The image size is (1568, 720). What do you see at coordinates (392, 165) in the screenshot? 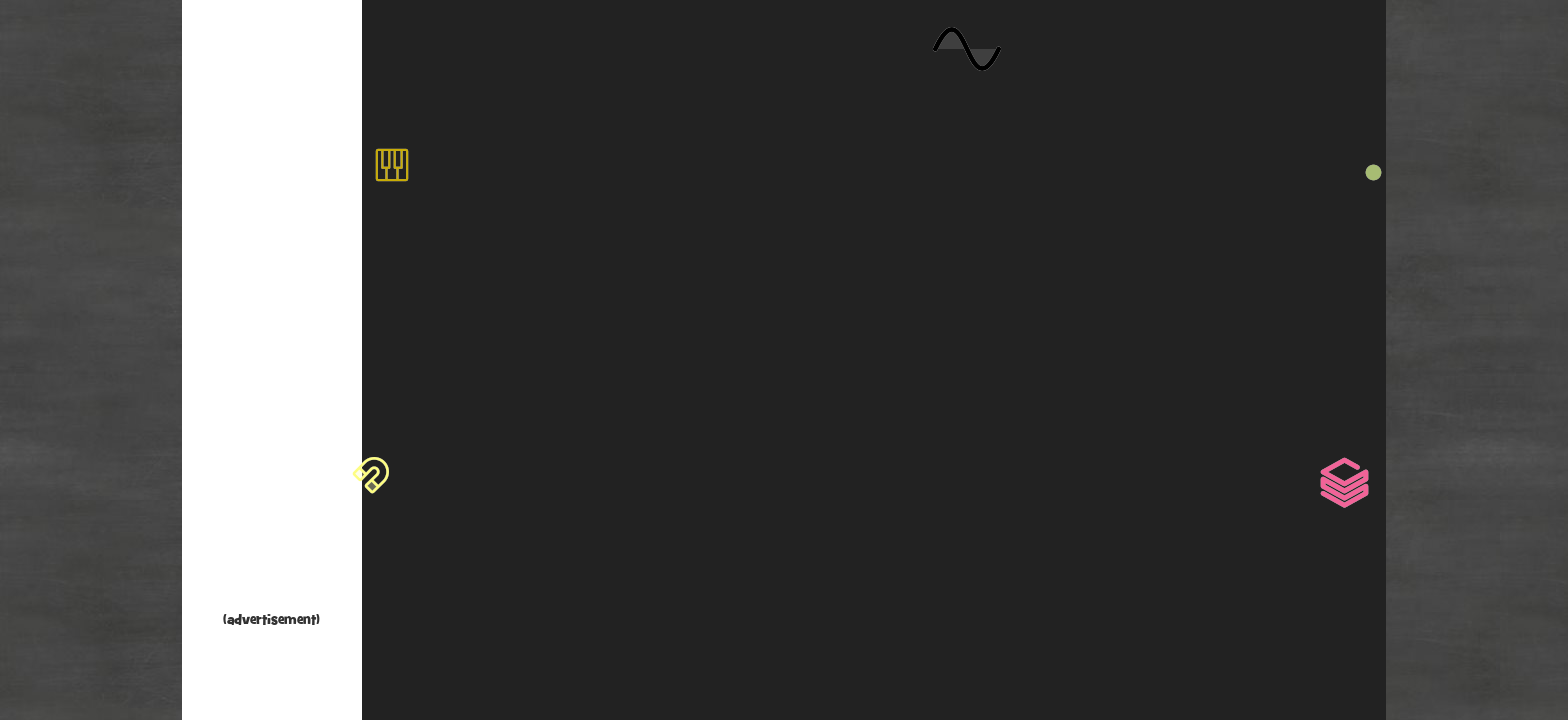
I see `open music or piano app` at bounding box center [392, 165].